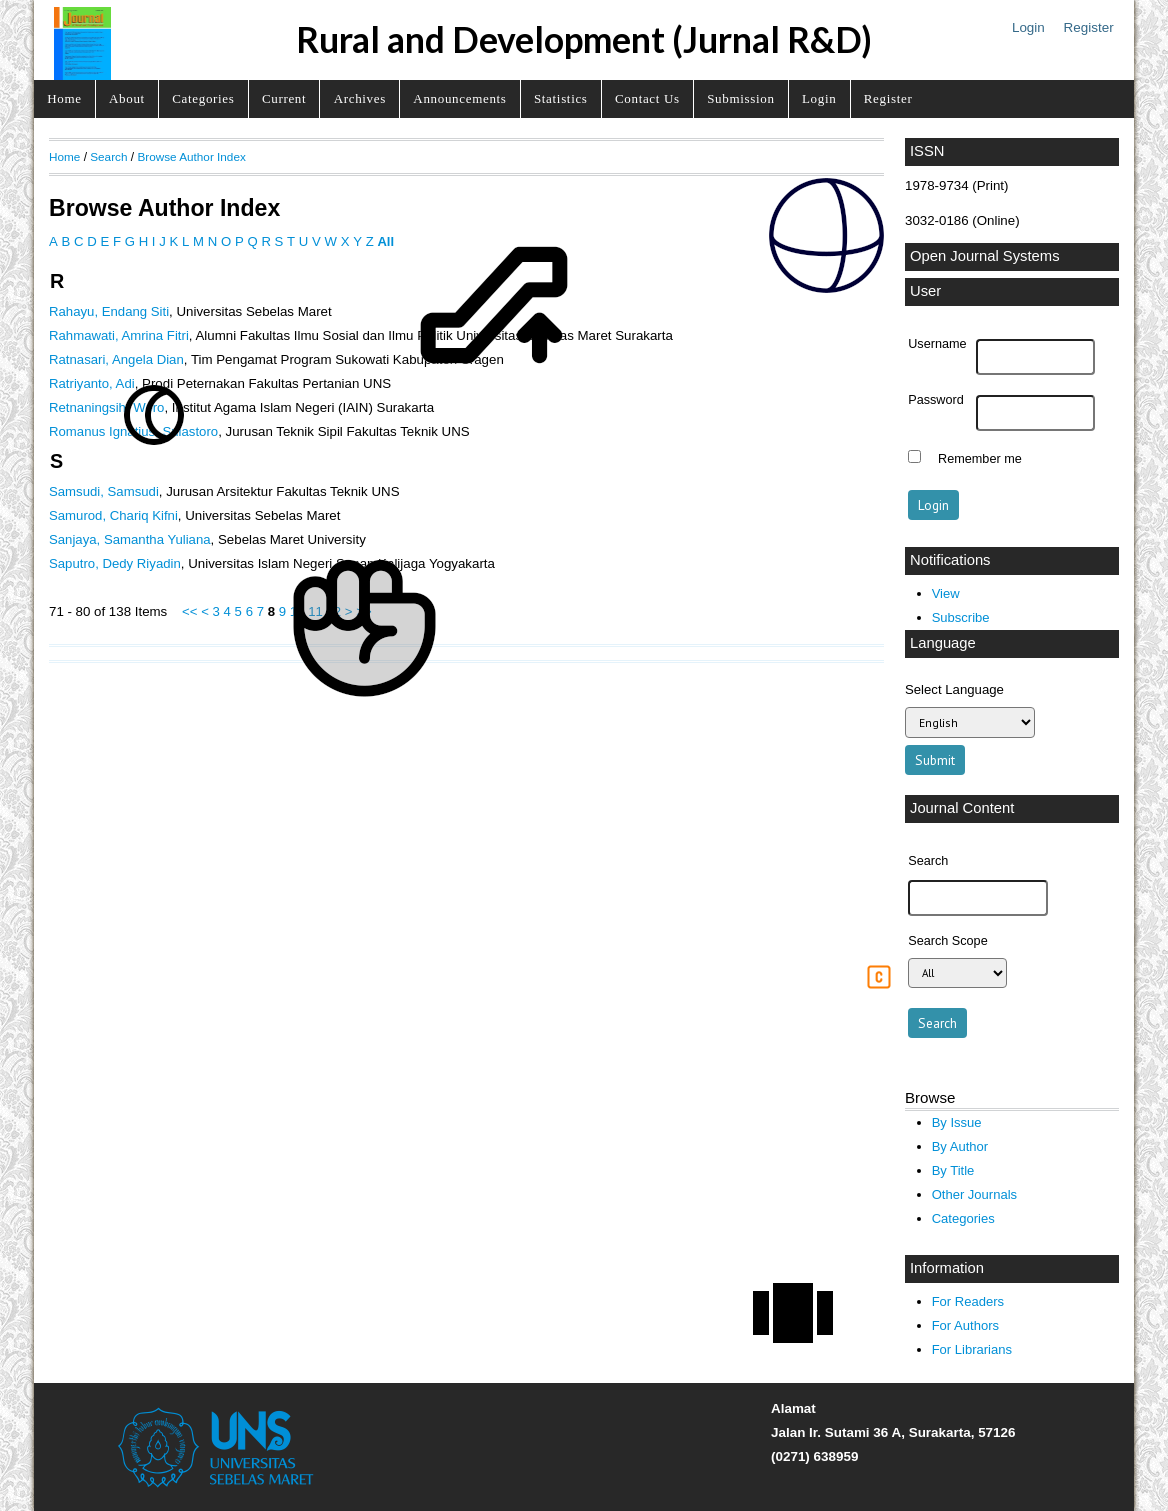 Image resolution: width=1168 pixels, height=1511 pixels. Describe the element at coordinates (793, 1315) in the screenshot. I see `view content in carousel mode` at that location.